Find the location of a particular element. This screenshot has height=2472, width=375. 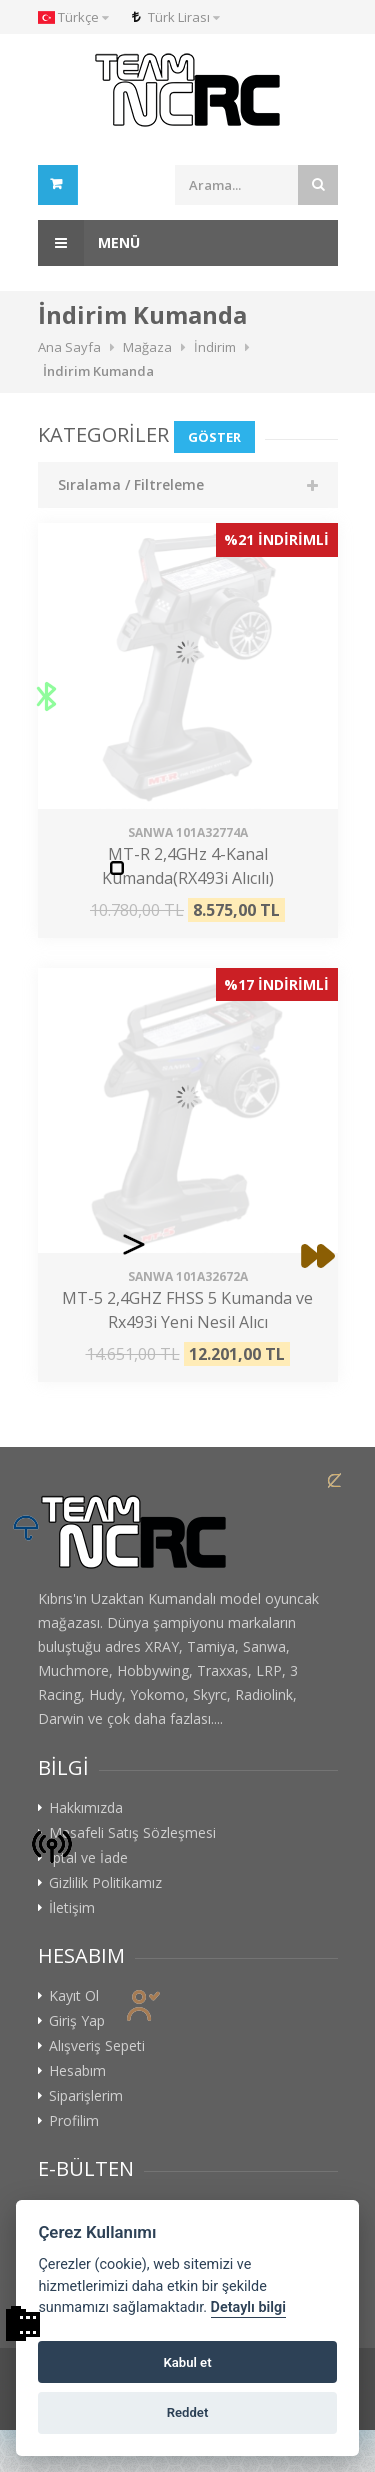

navigate to the next item or page is located at coordinates (132, 1244).